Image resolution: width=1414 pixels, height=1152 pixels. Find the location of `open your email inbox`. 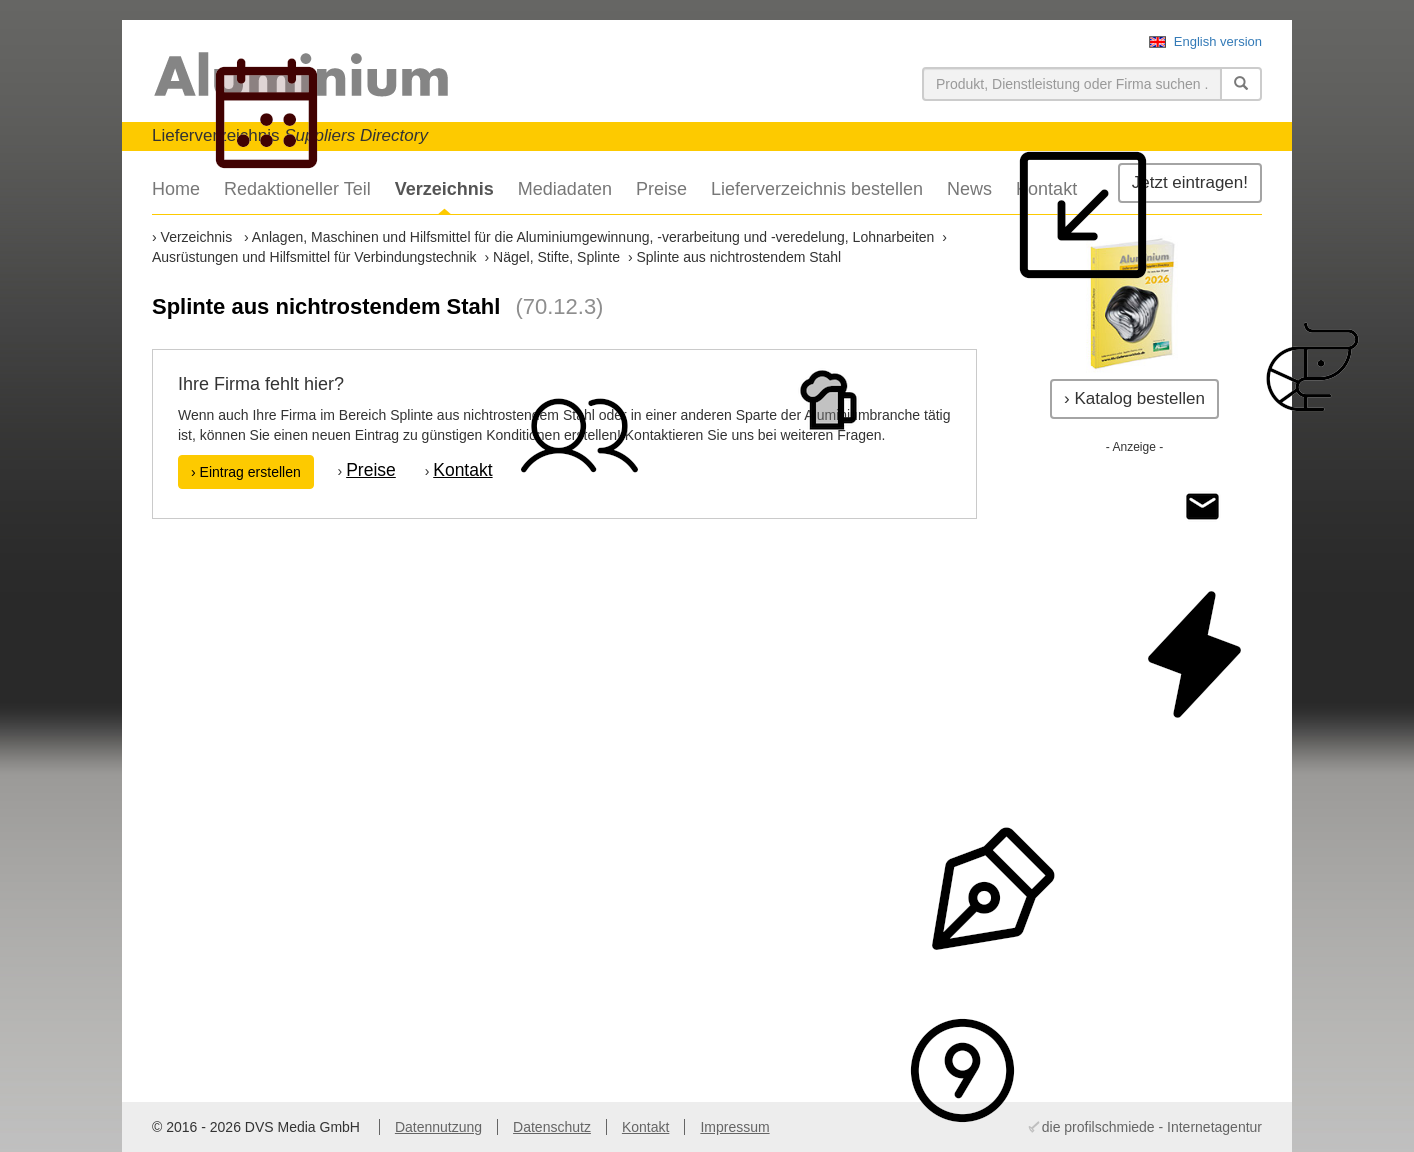

open your email inbox is located at coordinates (1202, 506).